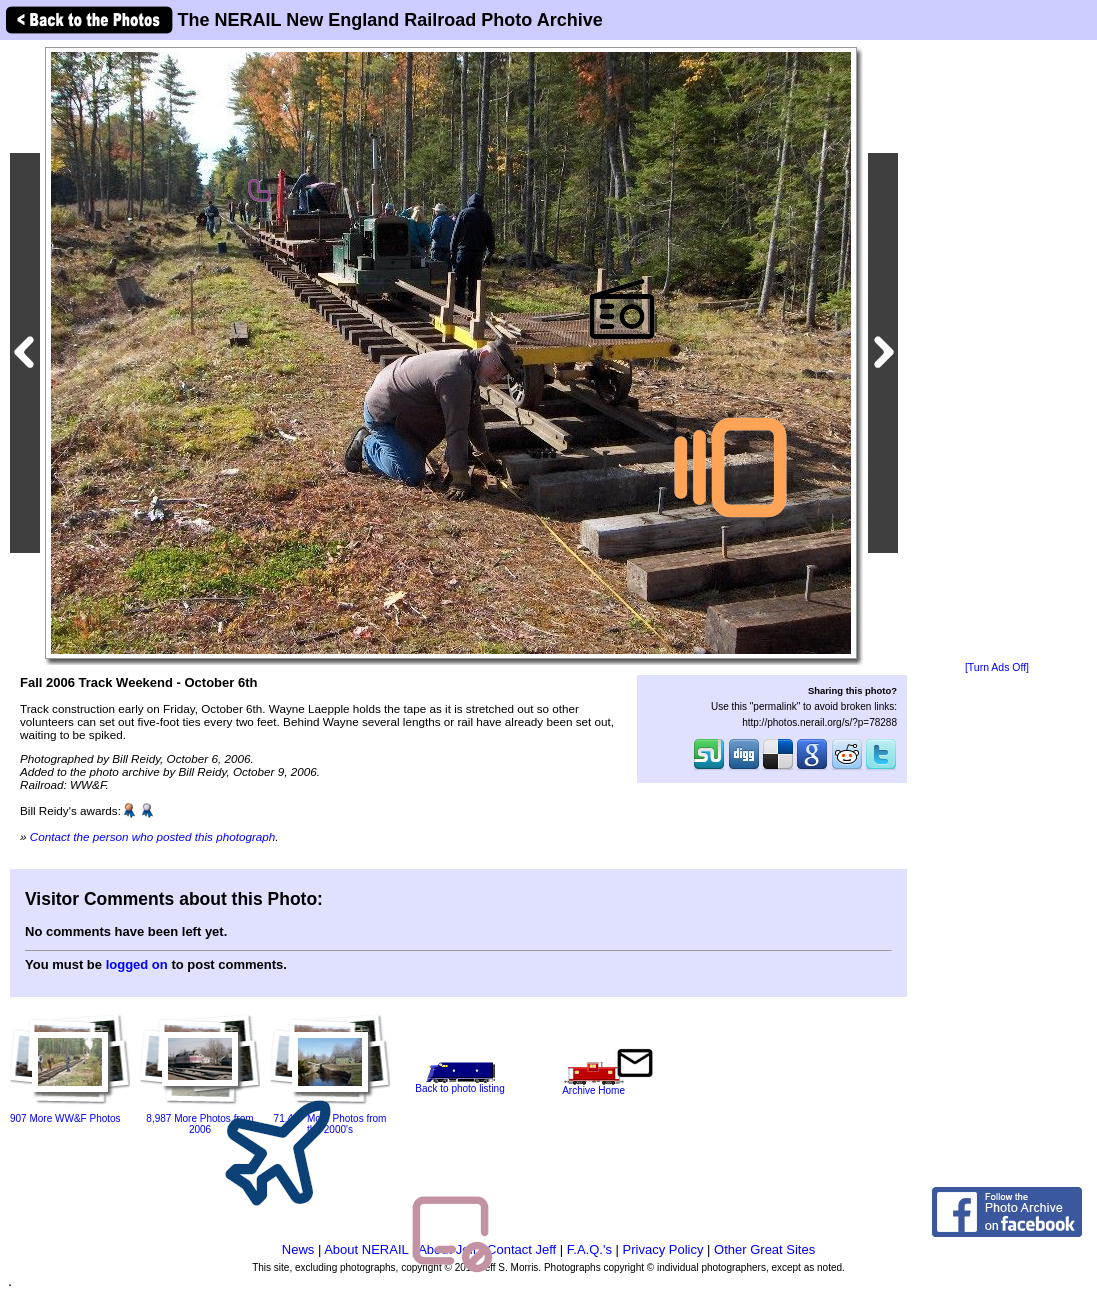 The image size is (1097, 1315). What do you see at coordinates (622, 314) in the screenshot?
I see `open radio or audio streaming` at bounding box center [622, 314].